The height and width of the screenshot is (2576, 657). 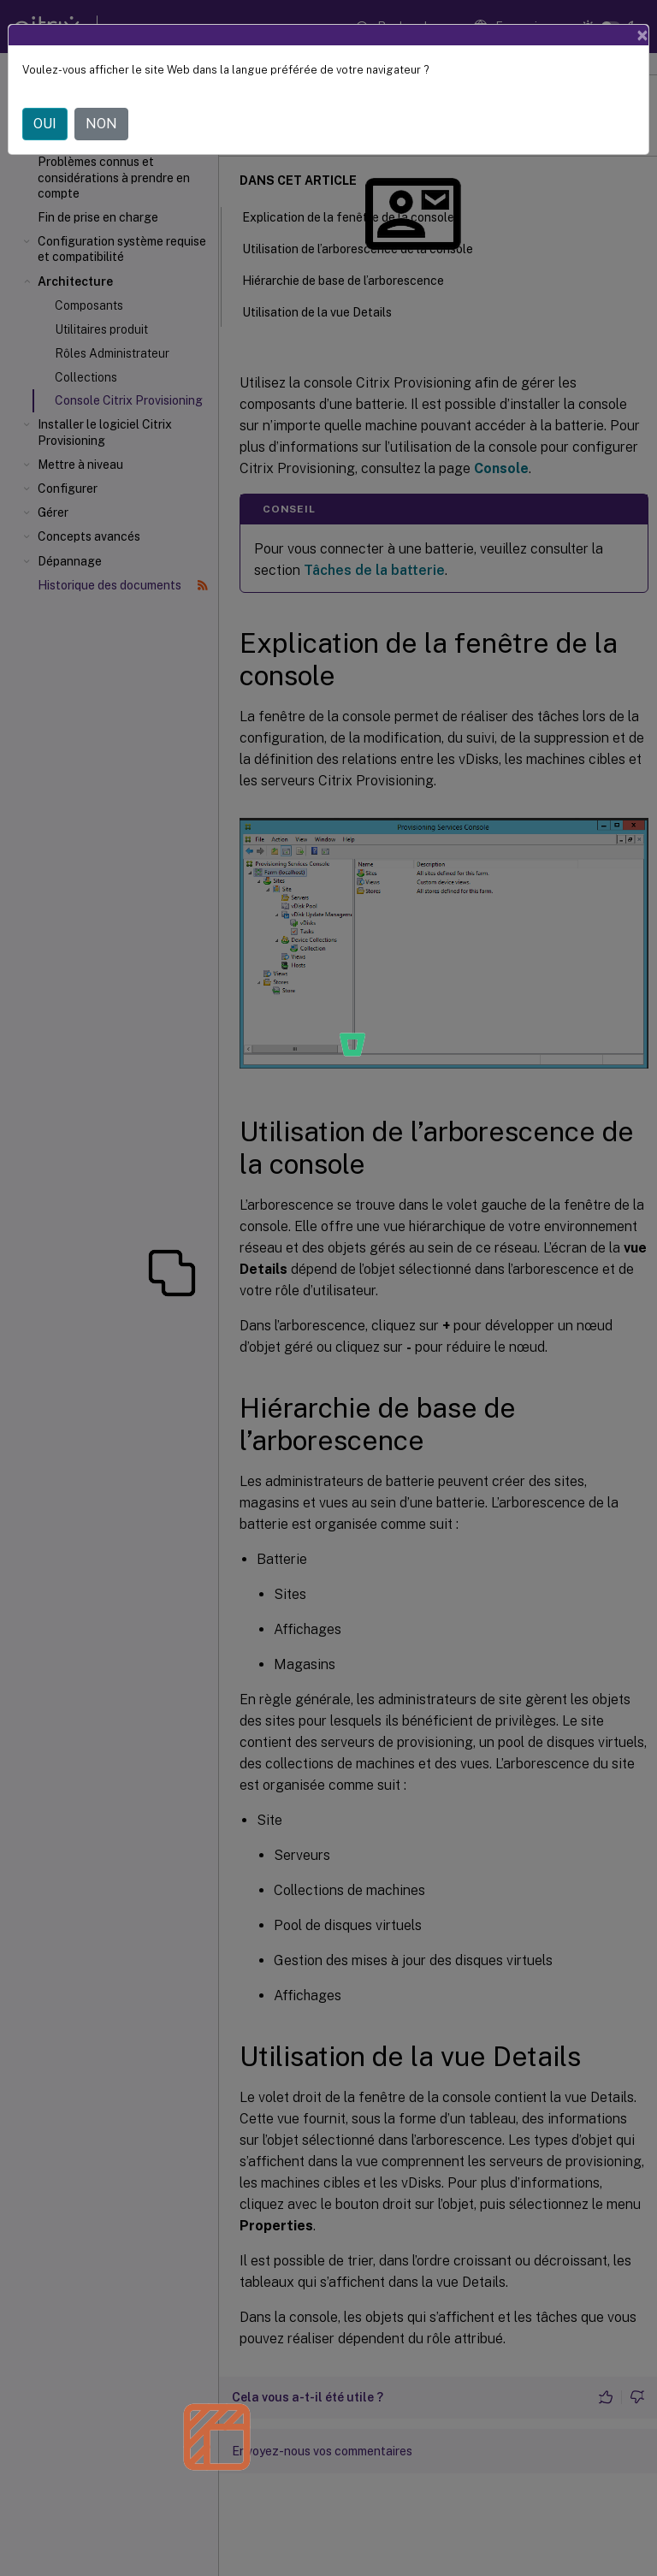 I want to click on freeze row and column headers in a spreadsheet, so click(x=216, y=2437).